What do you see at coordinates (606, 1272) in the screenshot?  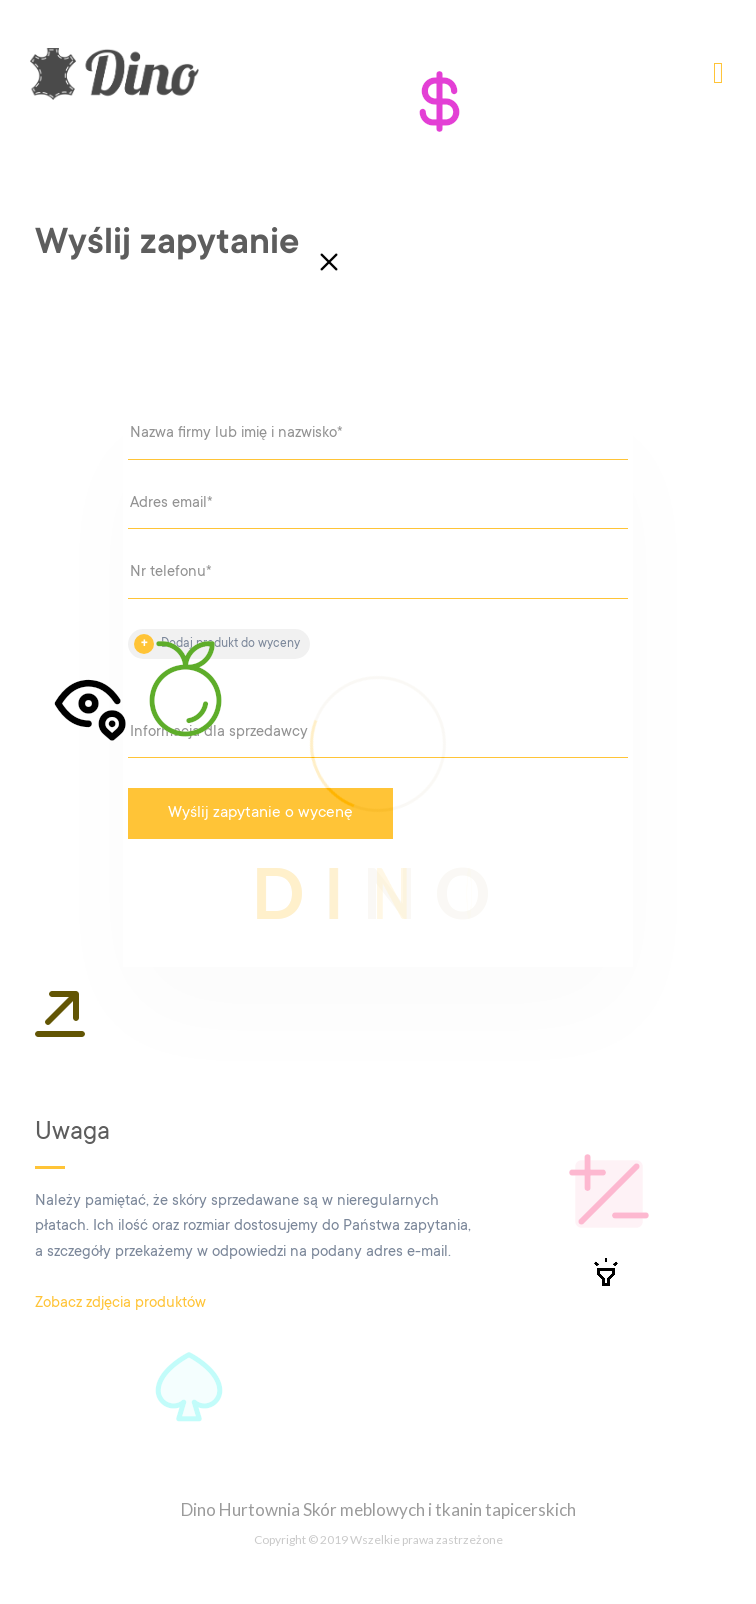 I see `highlight selected text` at bounding box center [606, 1272].